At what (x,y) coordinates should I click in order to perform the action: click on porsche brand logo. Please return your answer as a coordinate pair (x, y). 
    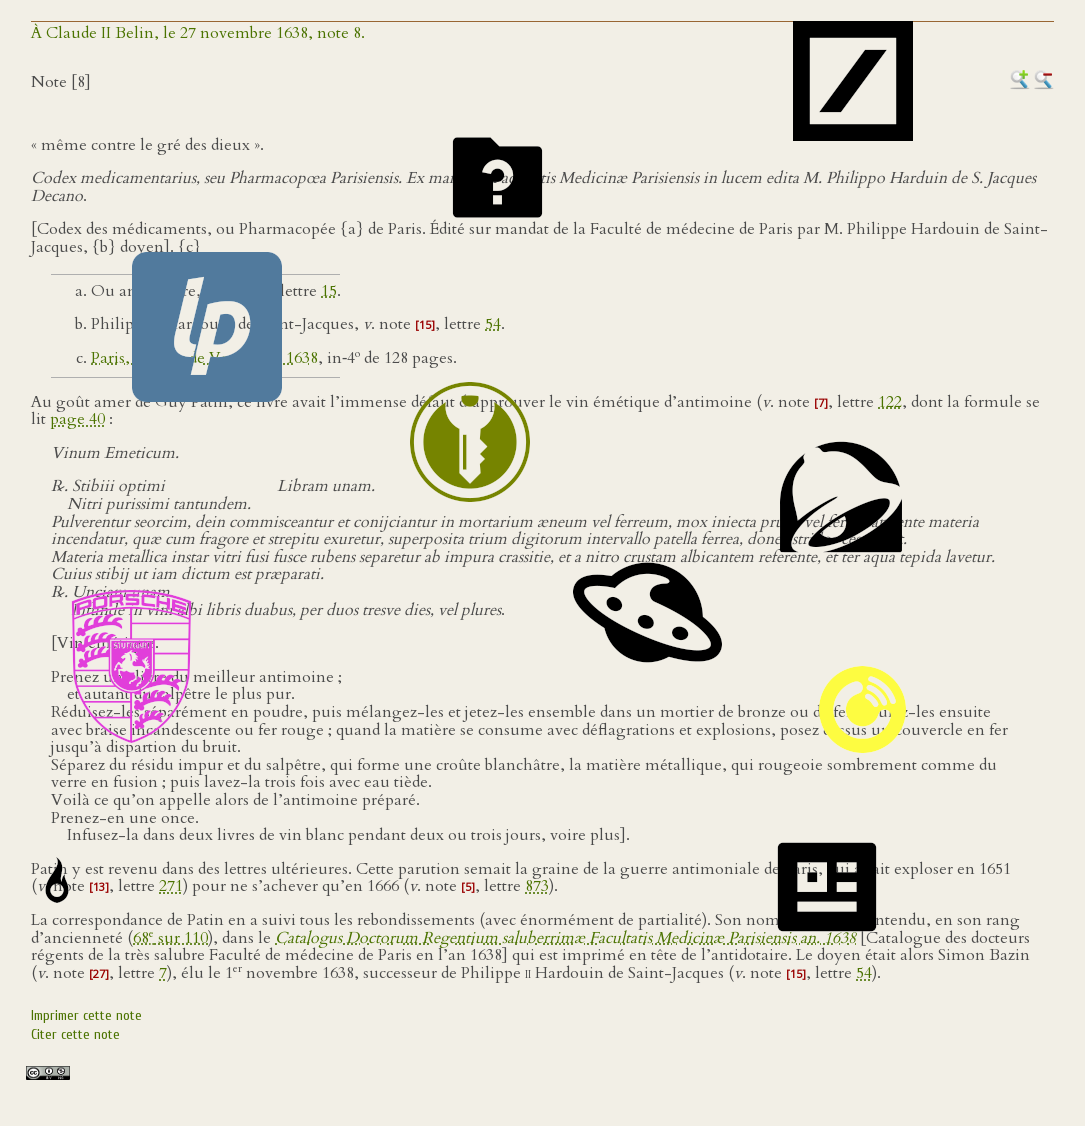
    Looking at the image, I should click on (131, 666).